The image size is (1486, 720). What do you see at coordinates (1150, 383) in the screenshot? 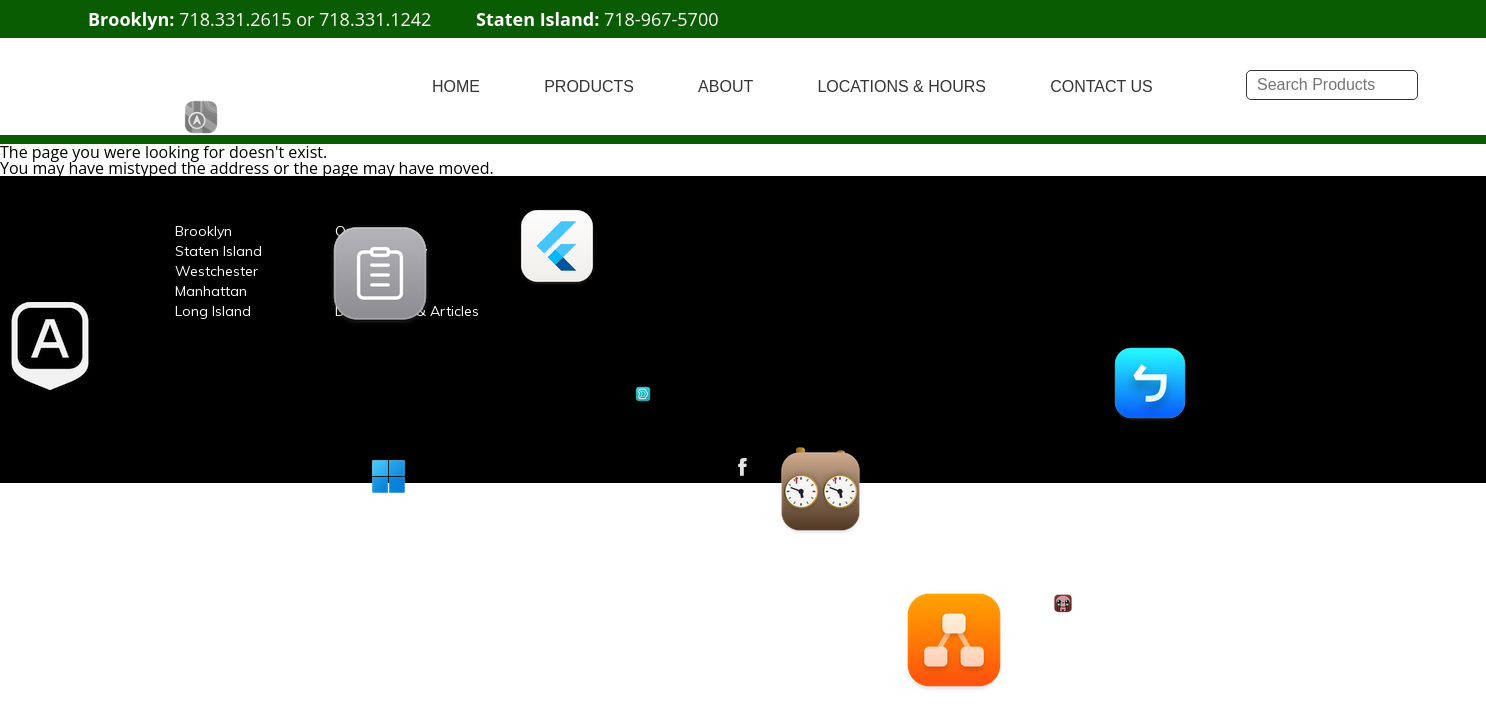
I see `open ibus bopomofo input method app` at bounding box center [1150, 383].